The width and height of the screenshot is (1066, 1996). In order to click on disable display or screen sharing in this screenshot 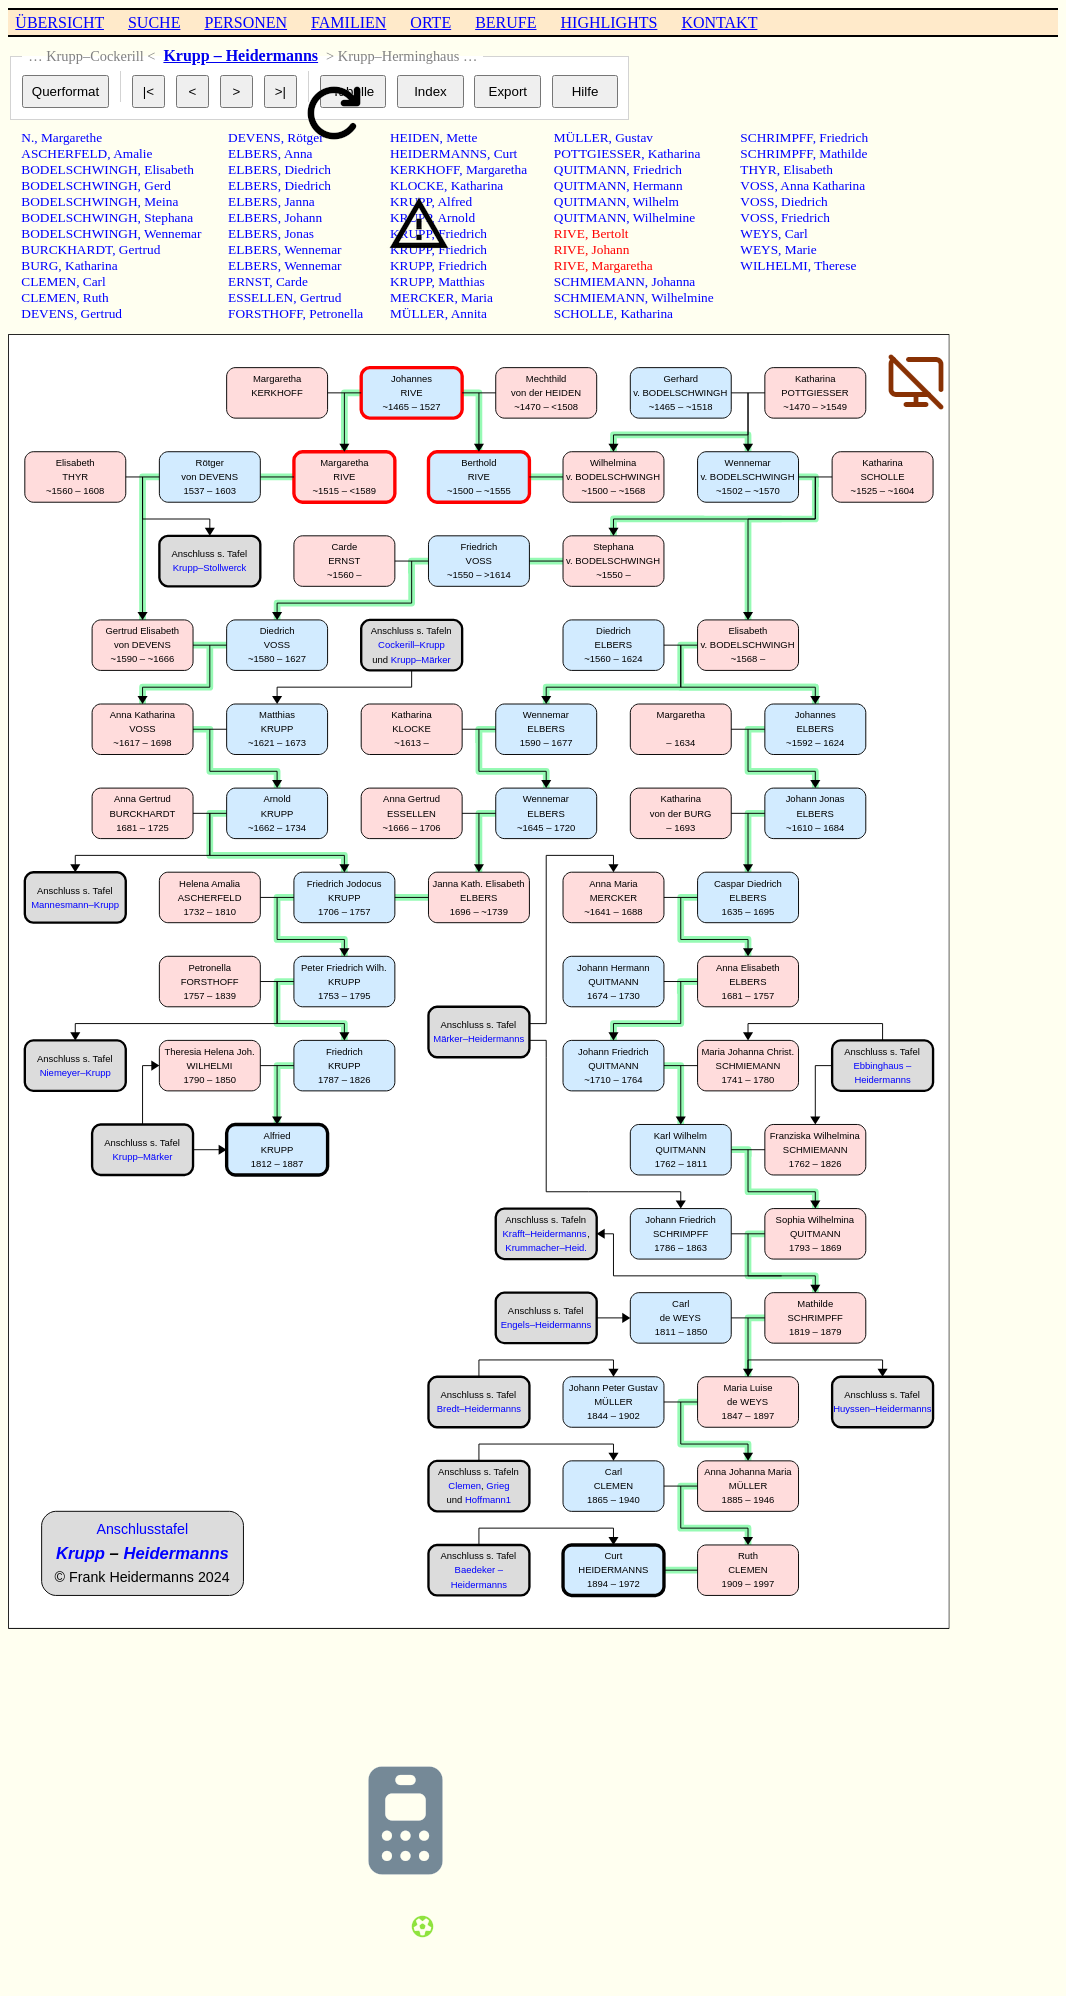, I will do `click(916, 382)`.